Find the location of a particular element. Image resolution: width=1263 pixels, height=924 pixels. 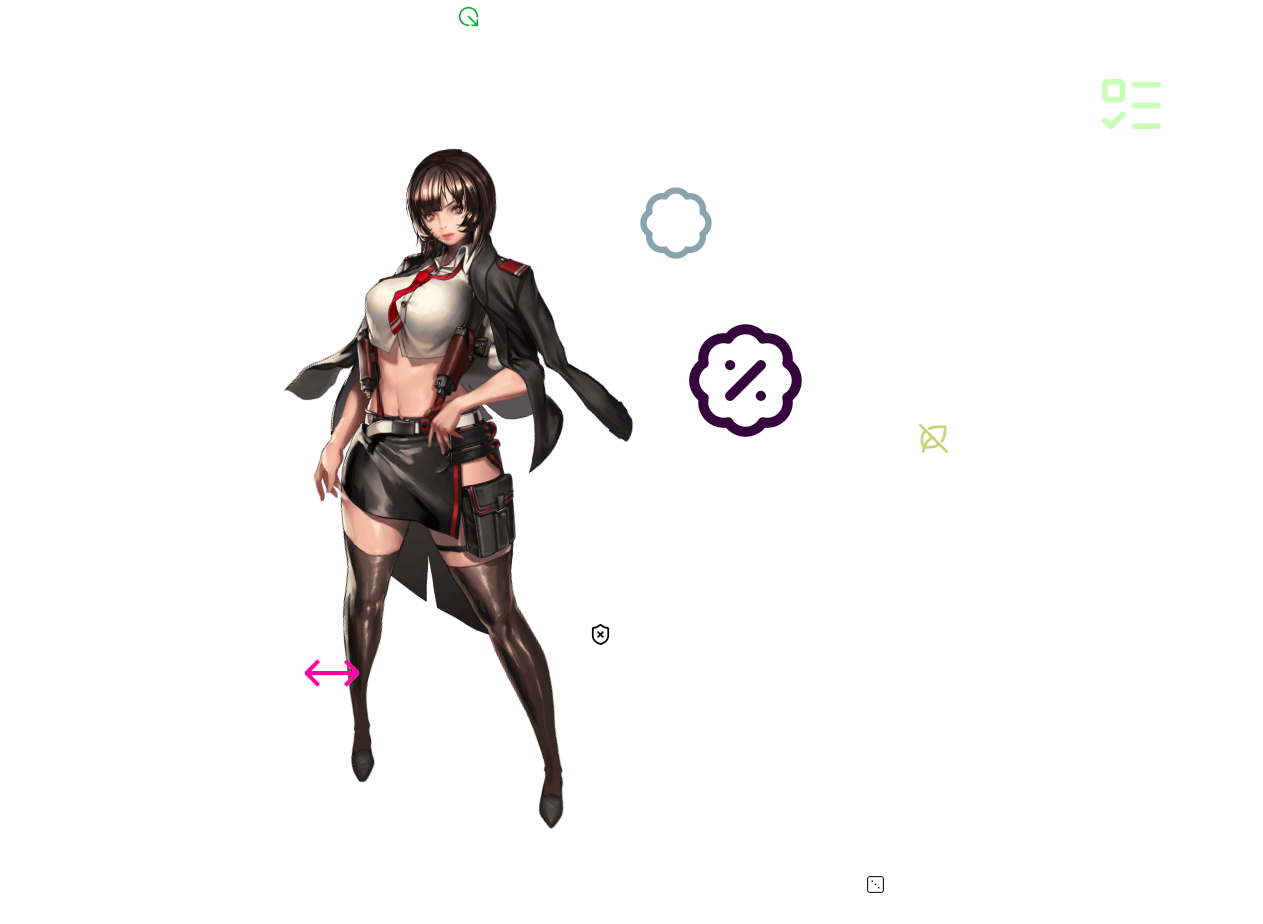

indicates a badge or achievement placeholder is located at coordinates (676, 223).